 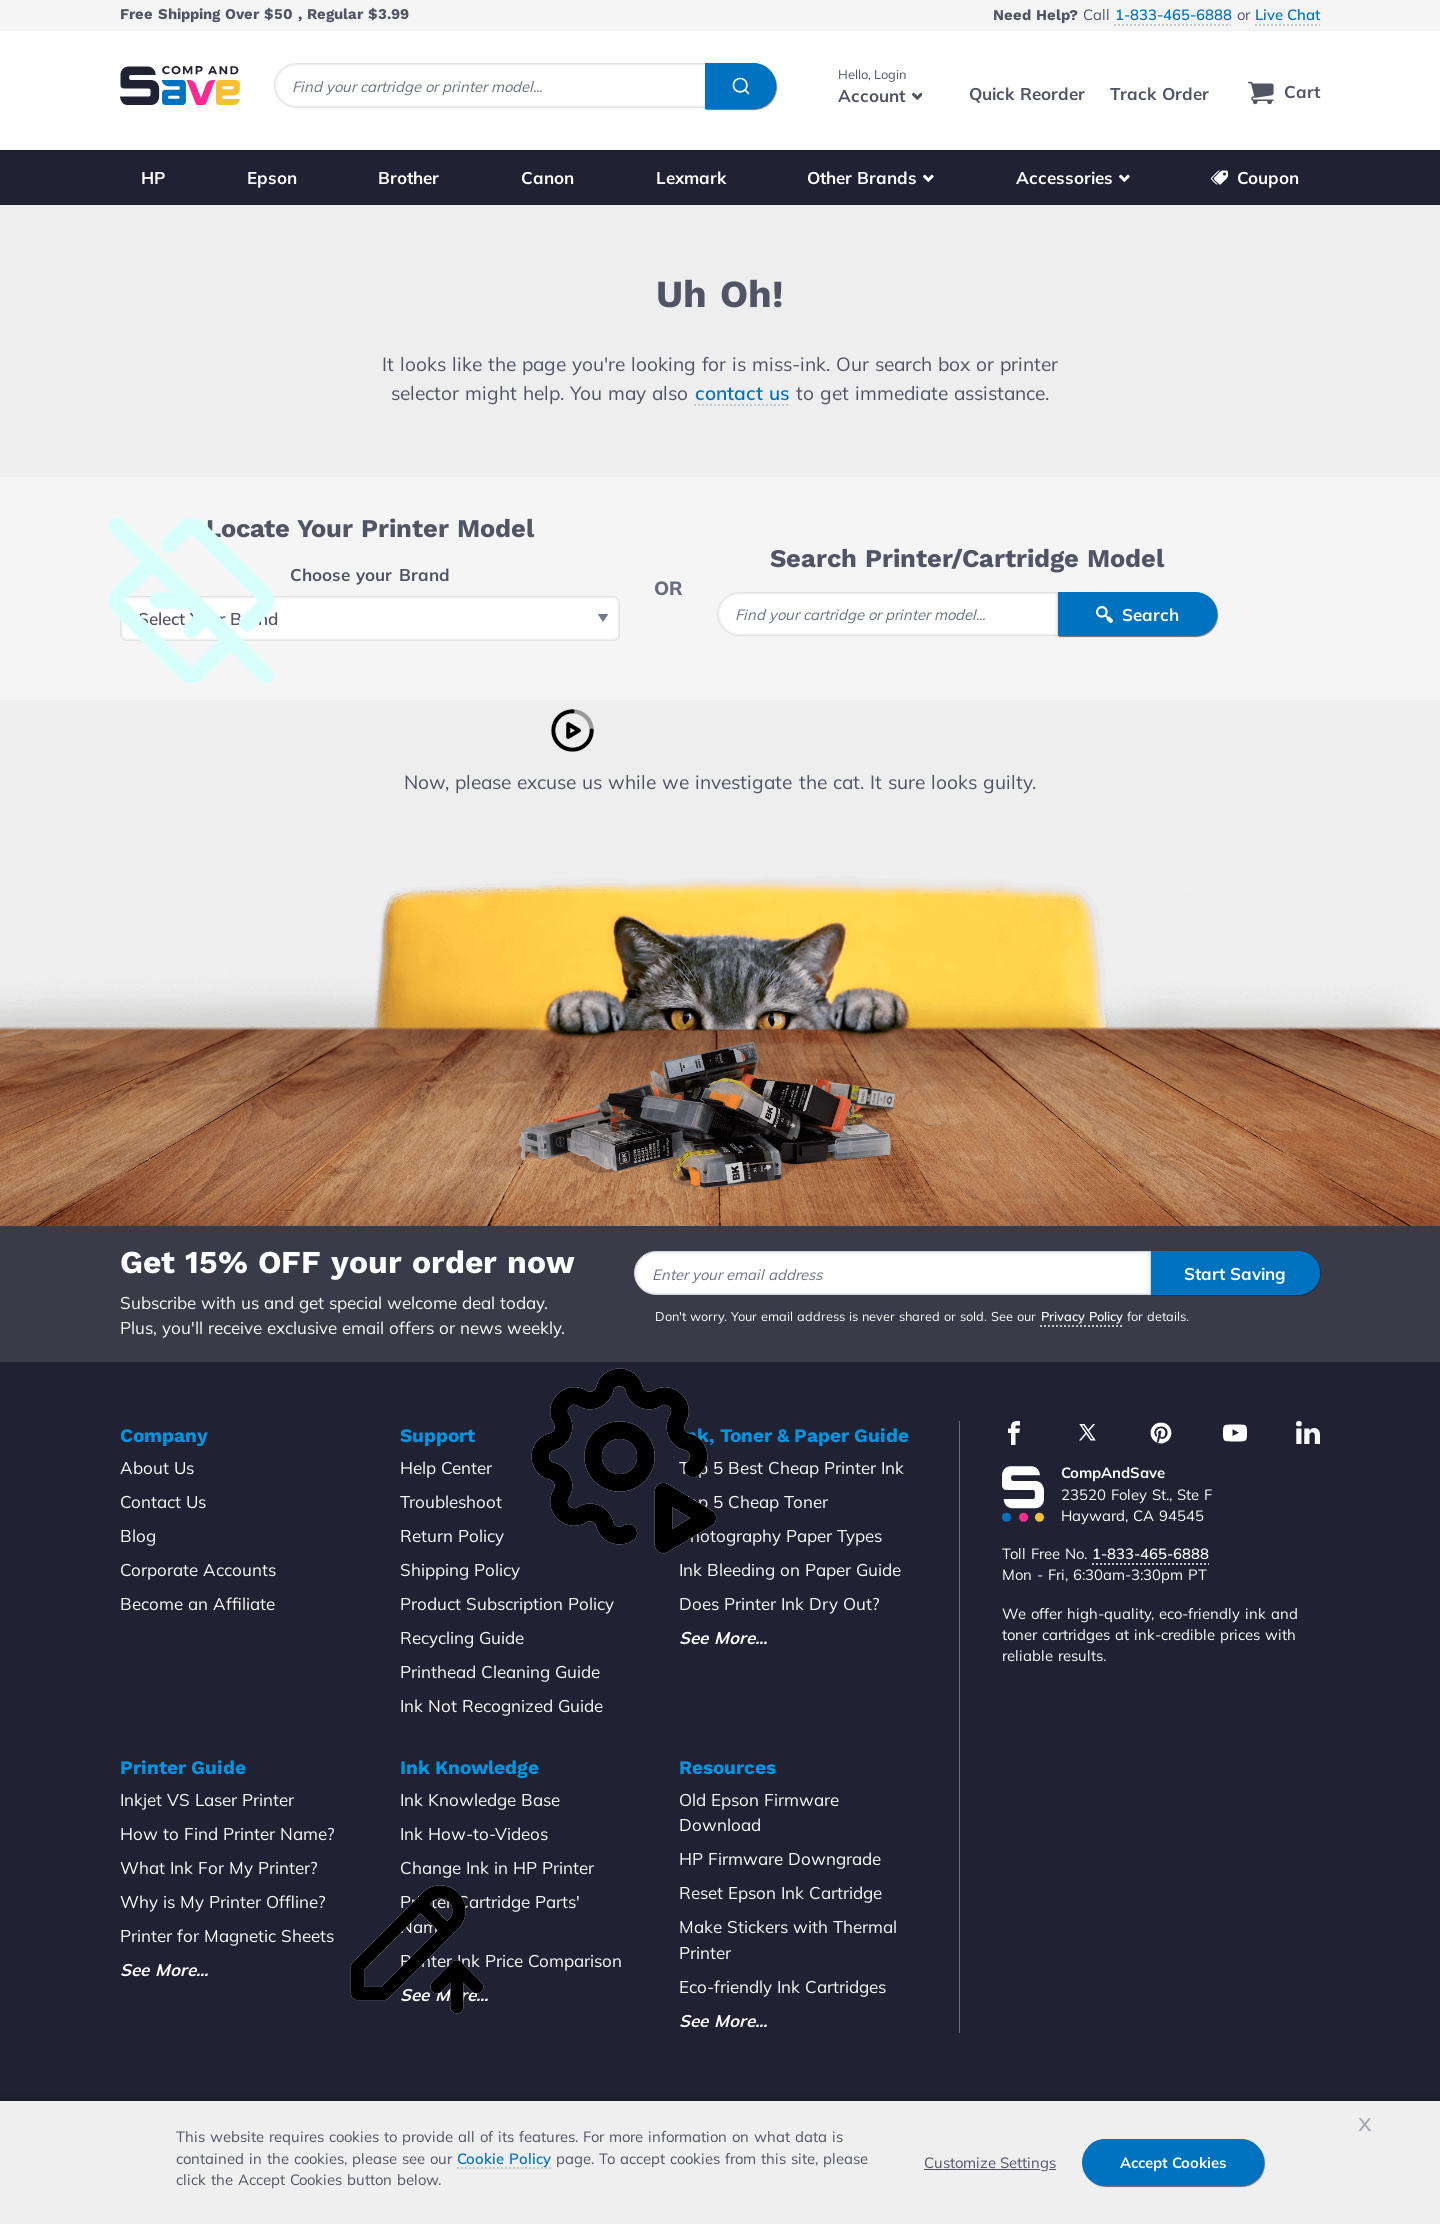 What do you see at coordinates (619, 1456) in the screenshot?
I see `access automation settings` at bounding box center [619, 1456].